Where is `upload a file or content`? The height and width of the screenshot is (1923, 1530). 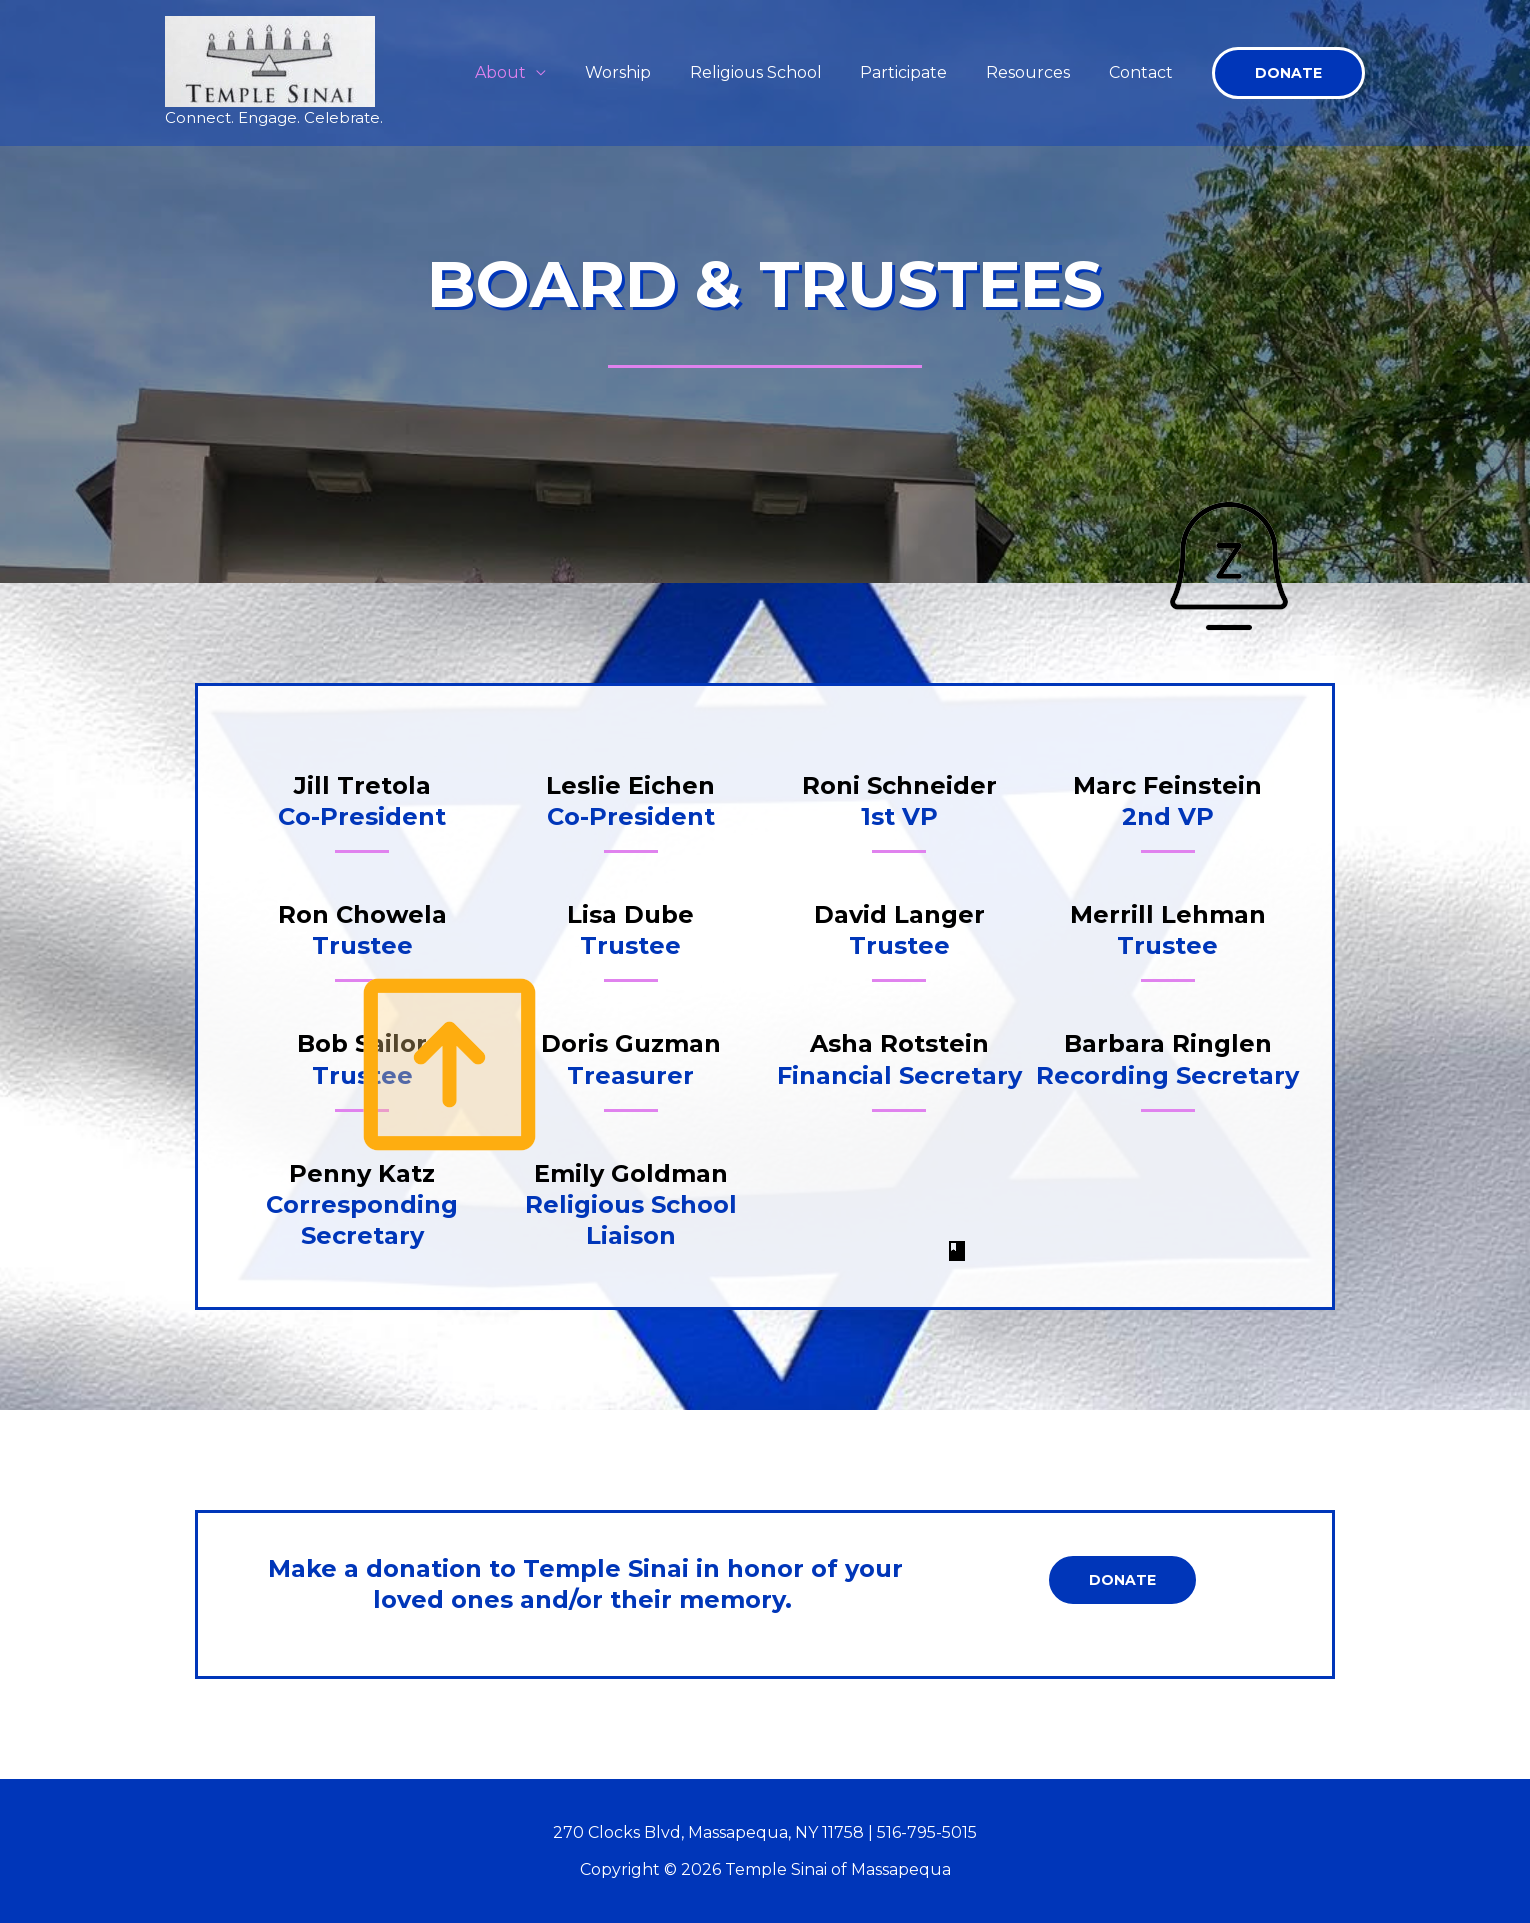
upload a file or content is located at coordinates (449, 1064).